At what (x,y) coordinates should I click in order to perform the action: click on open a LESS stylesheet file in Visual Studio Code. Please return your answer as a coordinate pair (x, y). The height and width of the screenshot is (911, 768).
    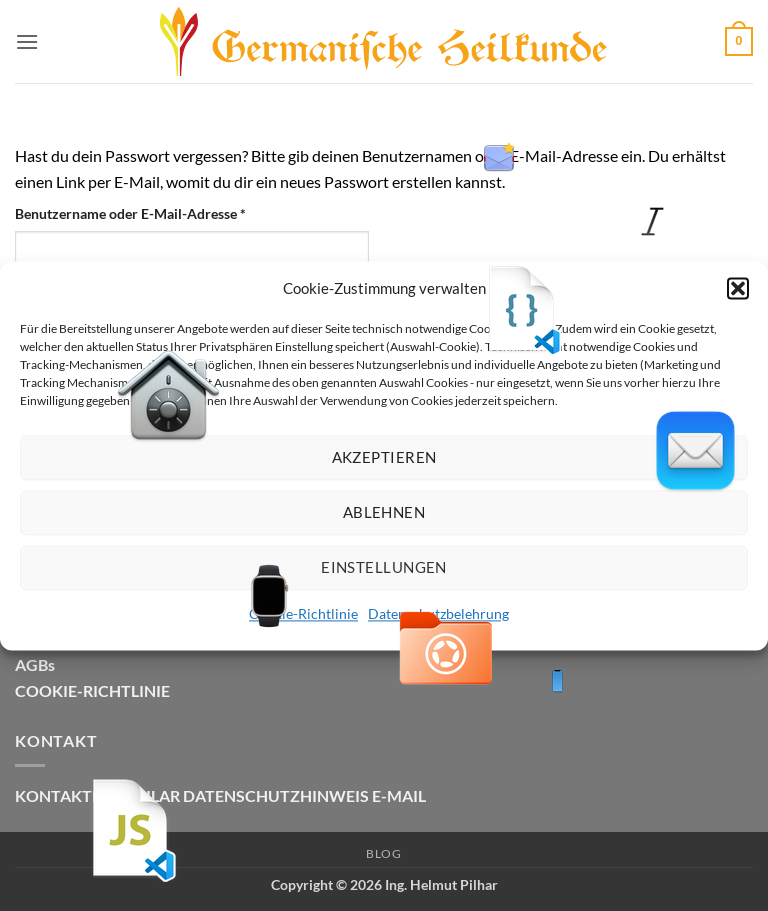
    Looking at the image, I should click on (521, 310).